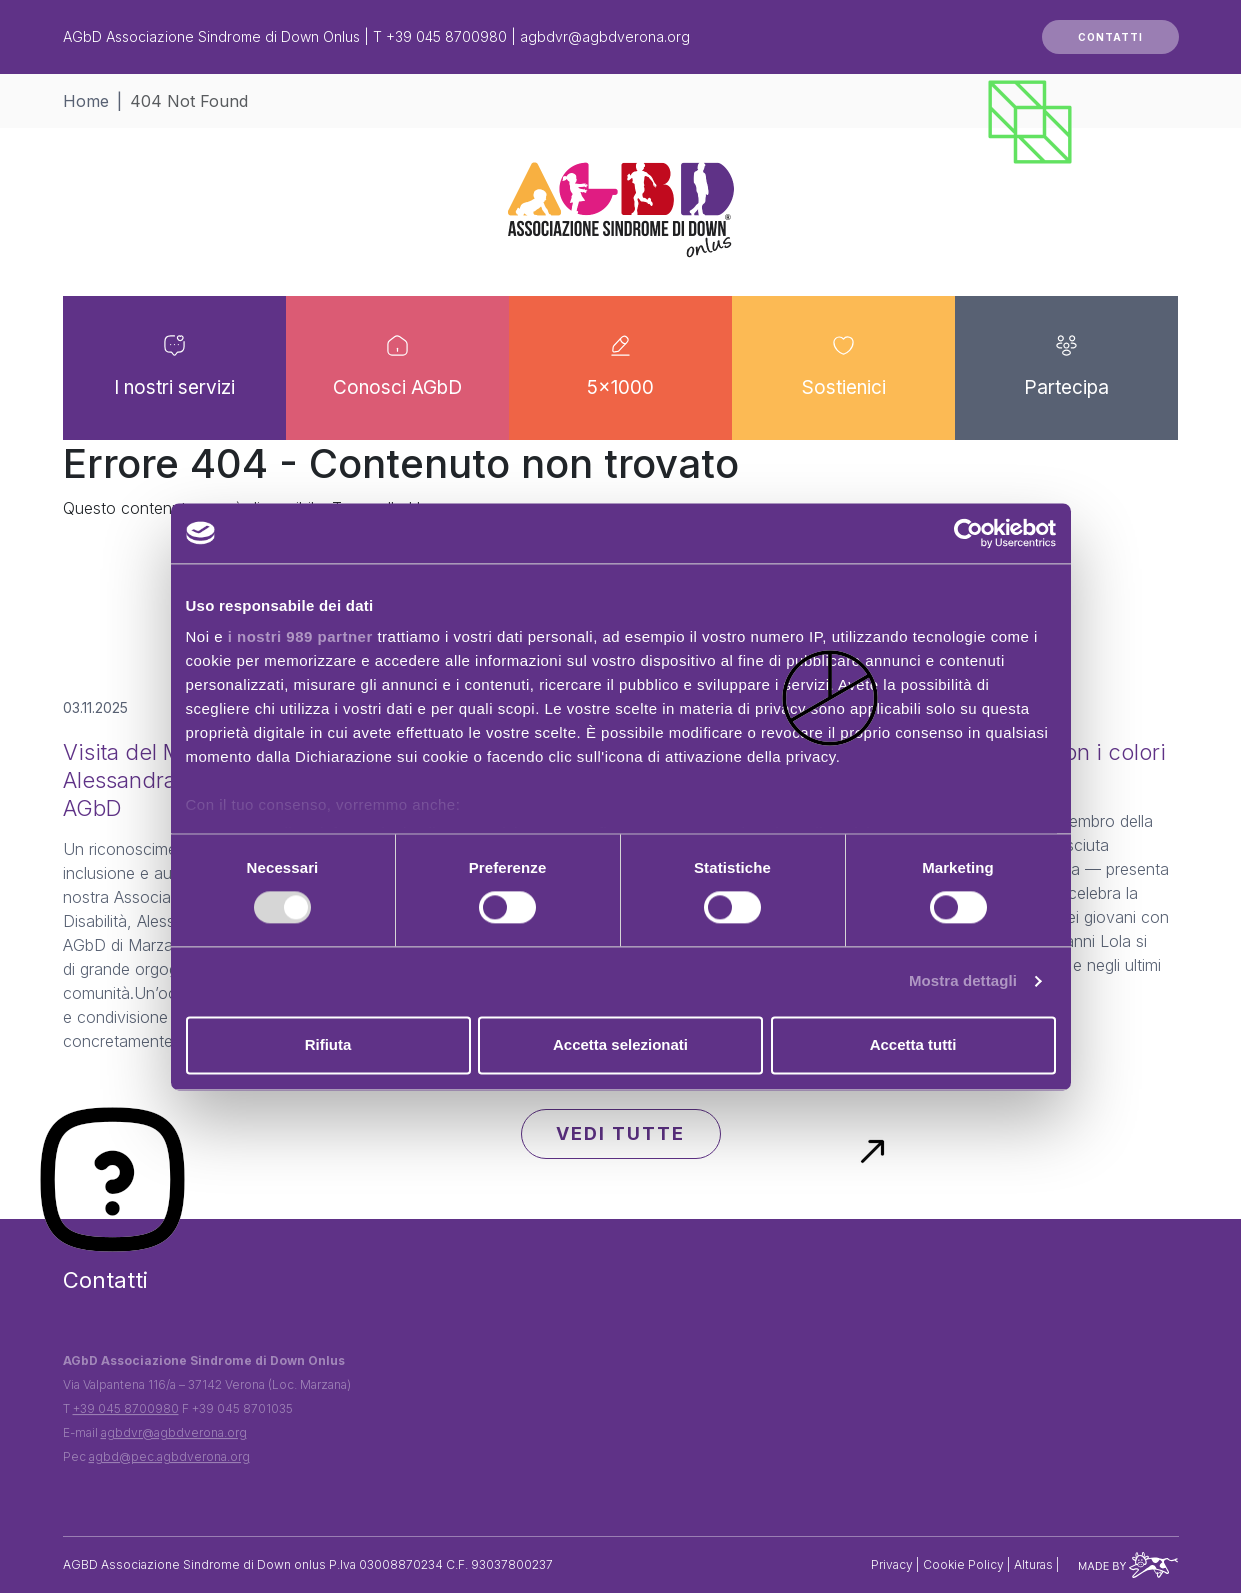  What do you see at coordinates (112, 1179) in the screenshot?
I see `access help or support resources` at bounding box center [112, 1179].